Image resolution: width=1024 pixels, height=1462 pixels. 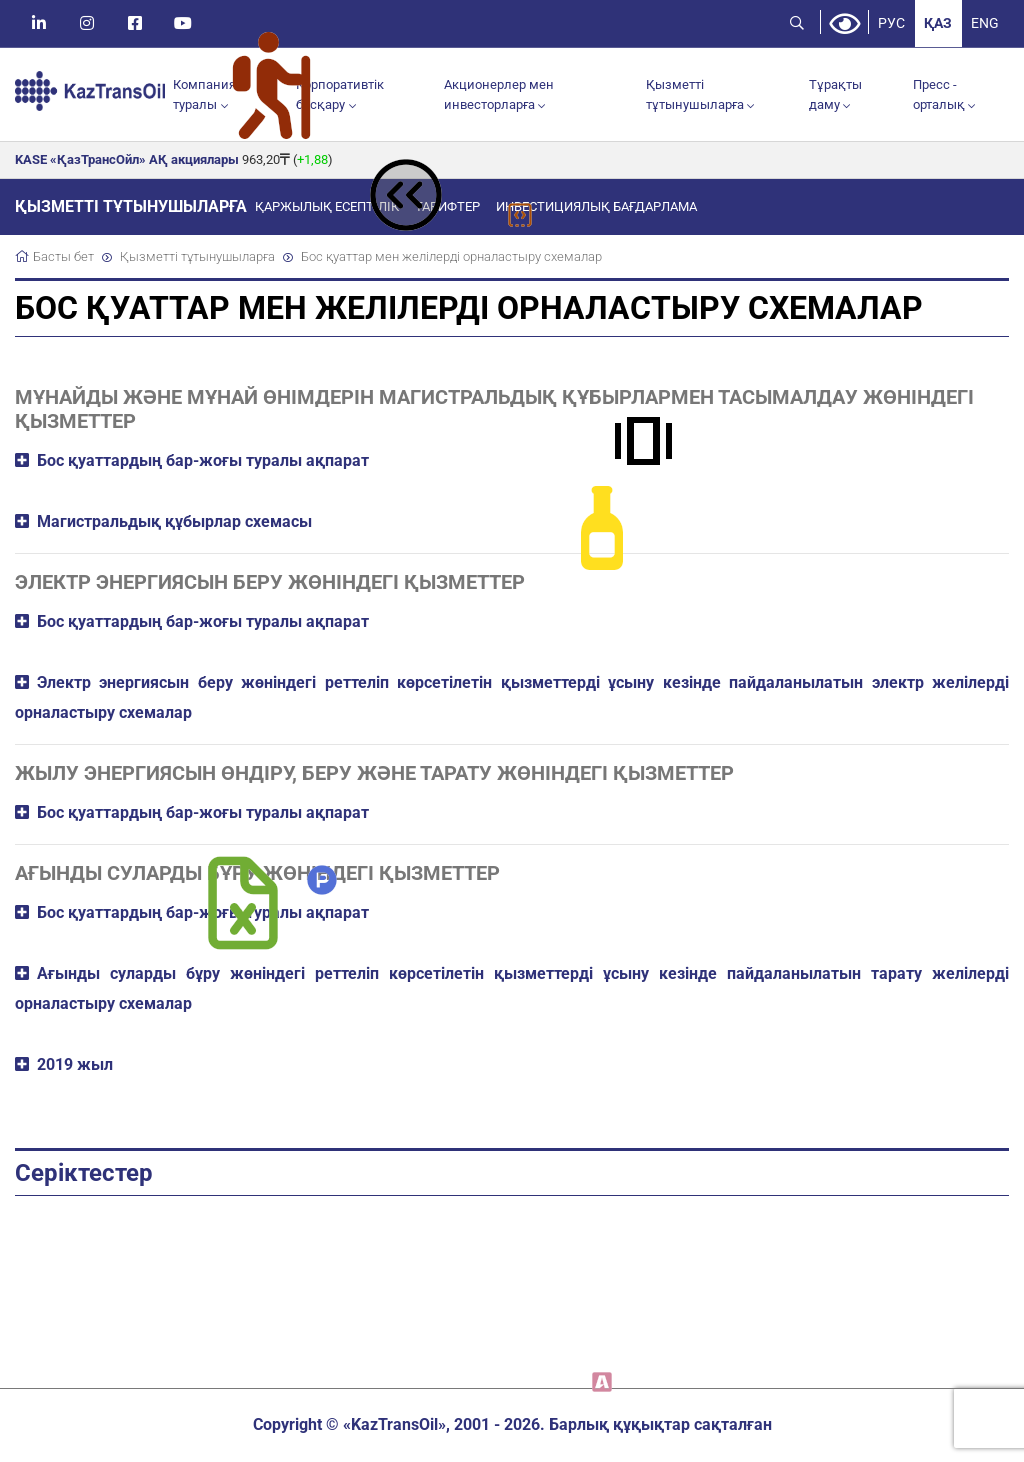 What do you see at coordinates (602, 528) in the screenshot?
I see `browse wine selection or menu` at bounding box center [602, 528].